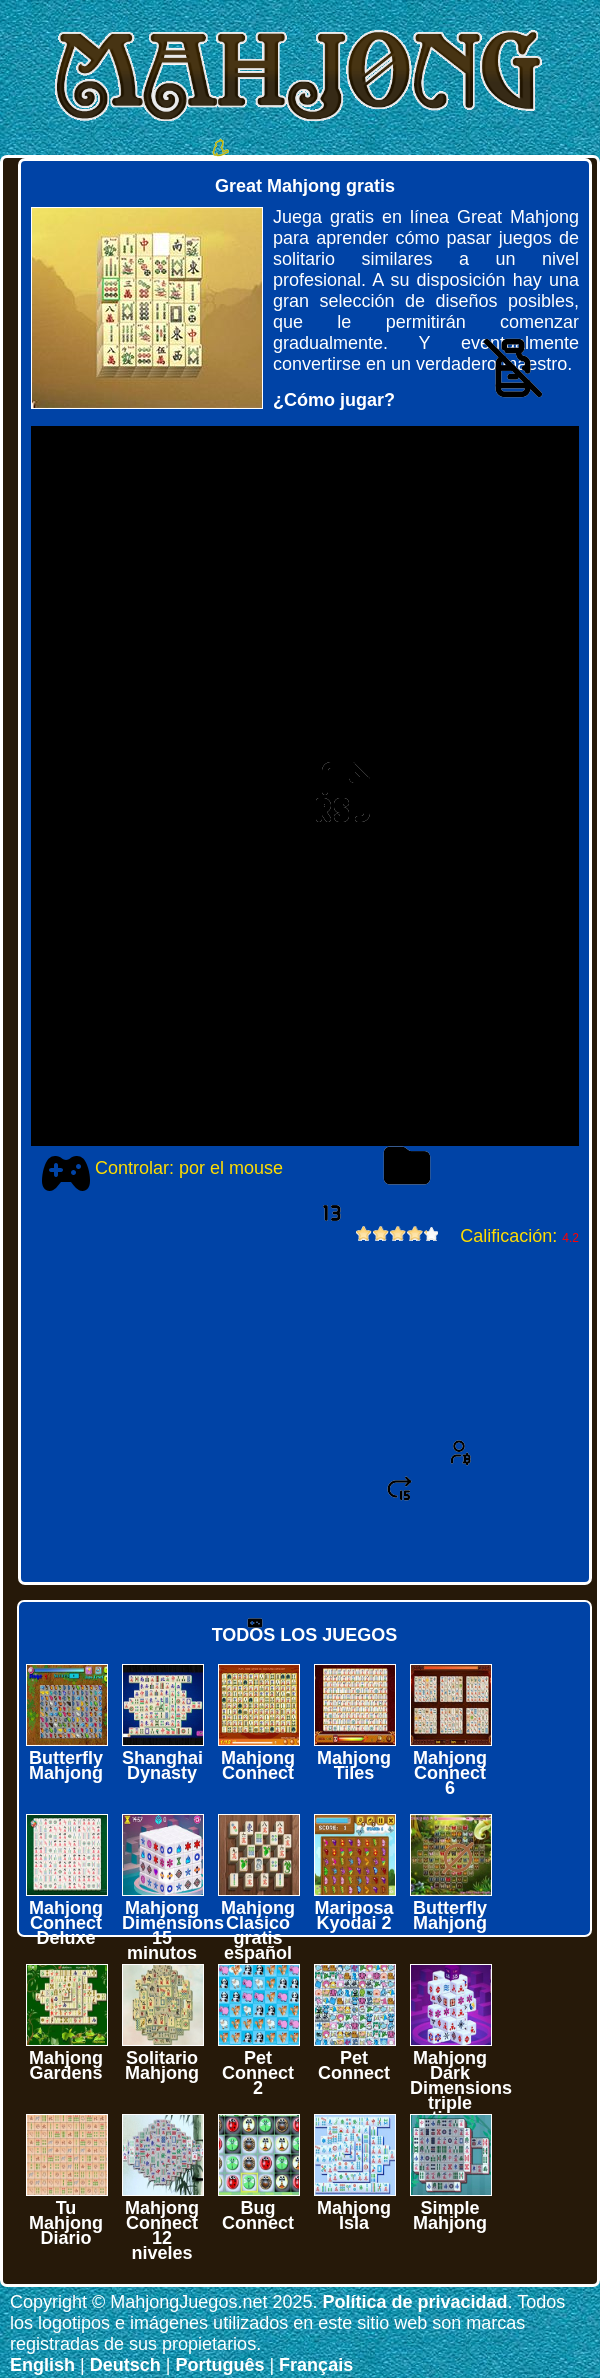 Image resolution: width=600 pixels, height=2378 pixels. What do you see at coordinates (255, 1623) in the screenshot?
I see `access gaming features or settings` at bounding box center [255, 1623].